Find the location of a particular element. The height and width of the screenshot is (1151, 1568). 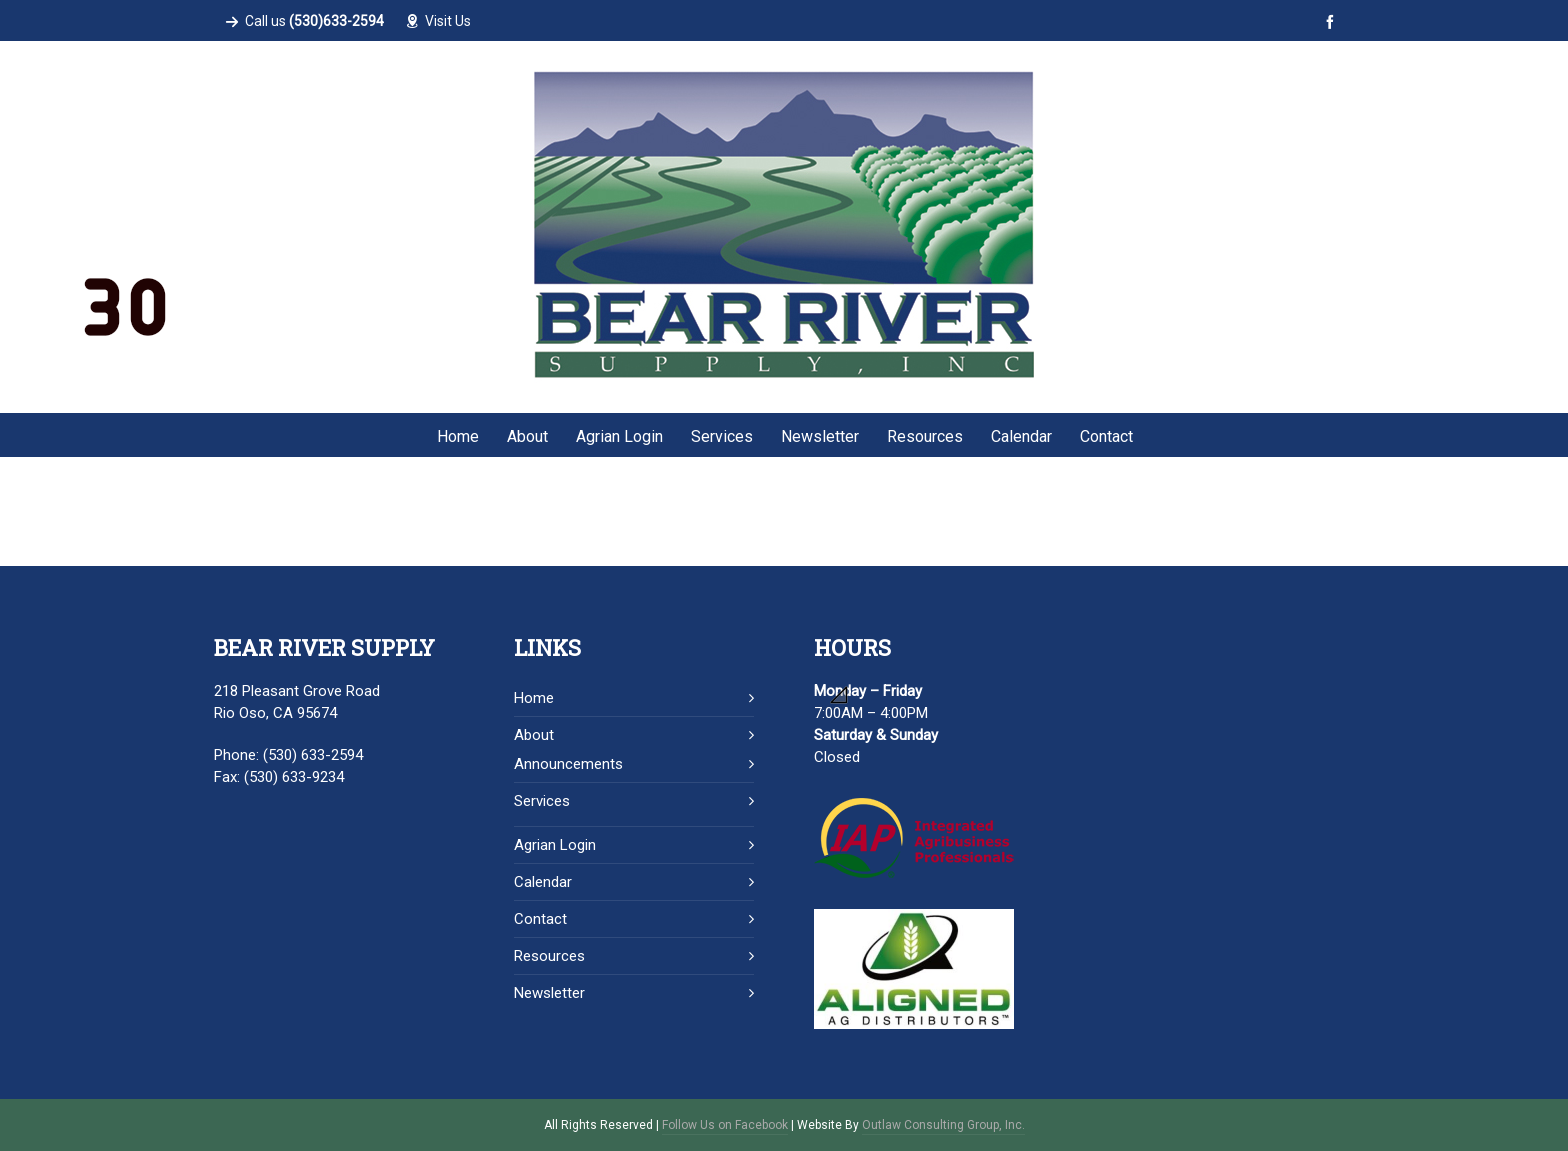

indicates 30 items, days, or units is located at coordinates (125, 307).